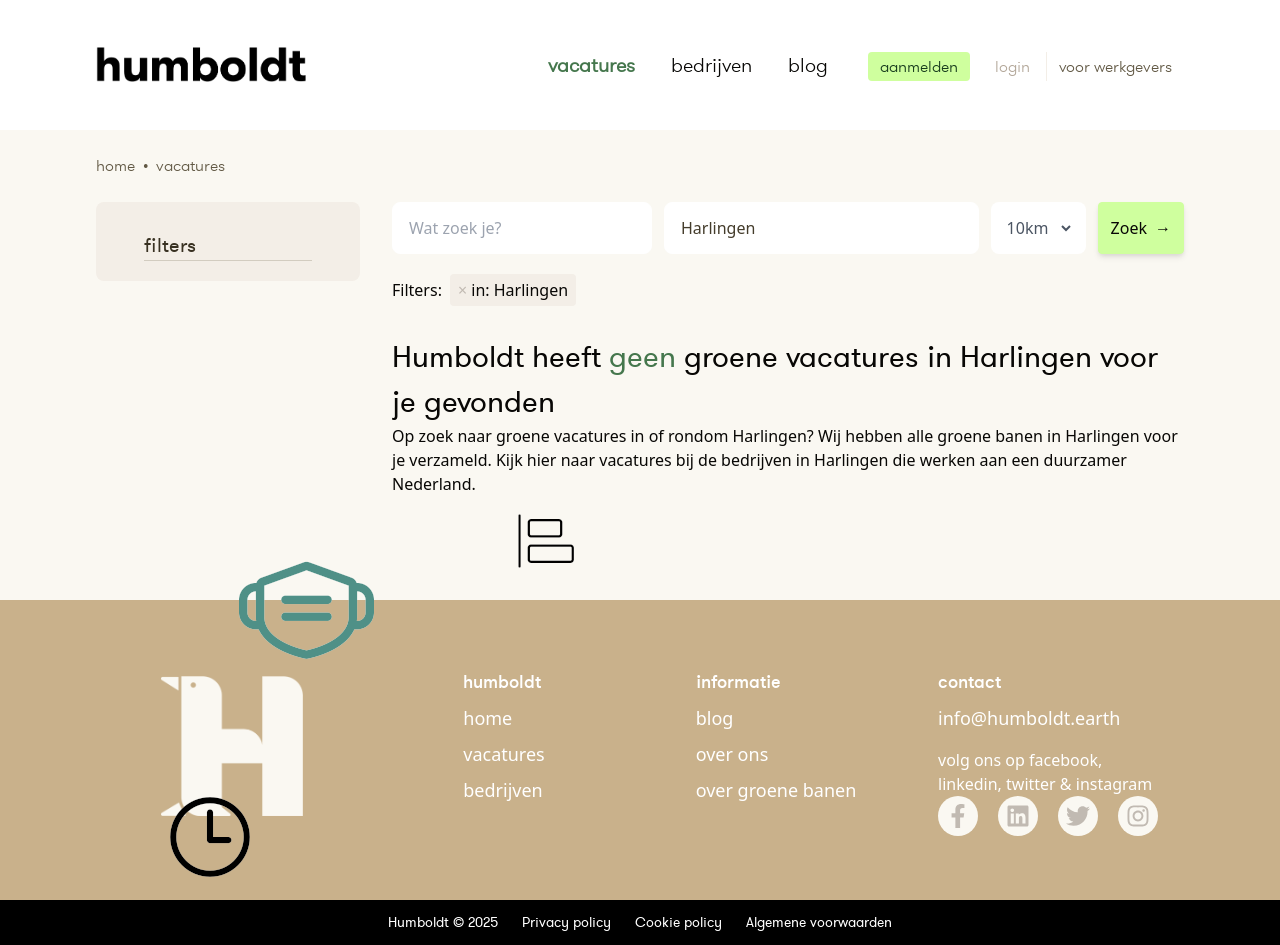 Image resolution: width=1280 pixels, height=945 pixels. I want to click on view time or clock settings, so click(210, 837).